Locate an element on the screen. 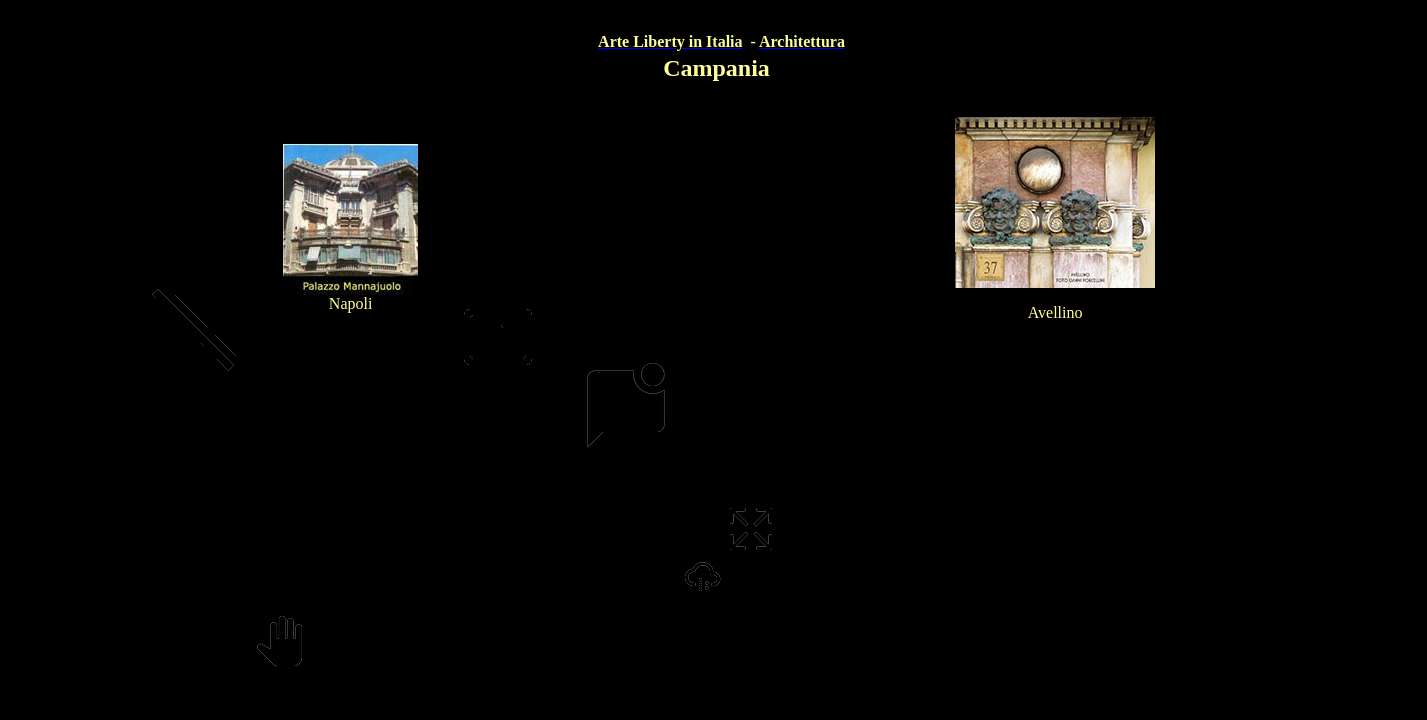  indicates snowy weather conditions is located at coordinates (702, 575).